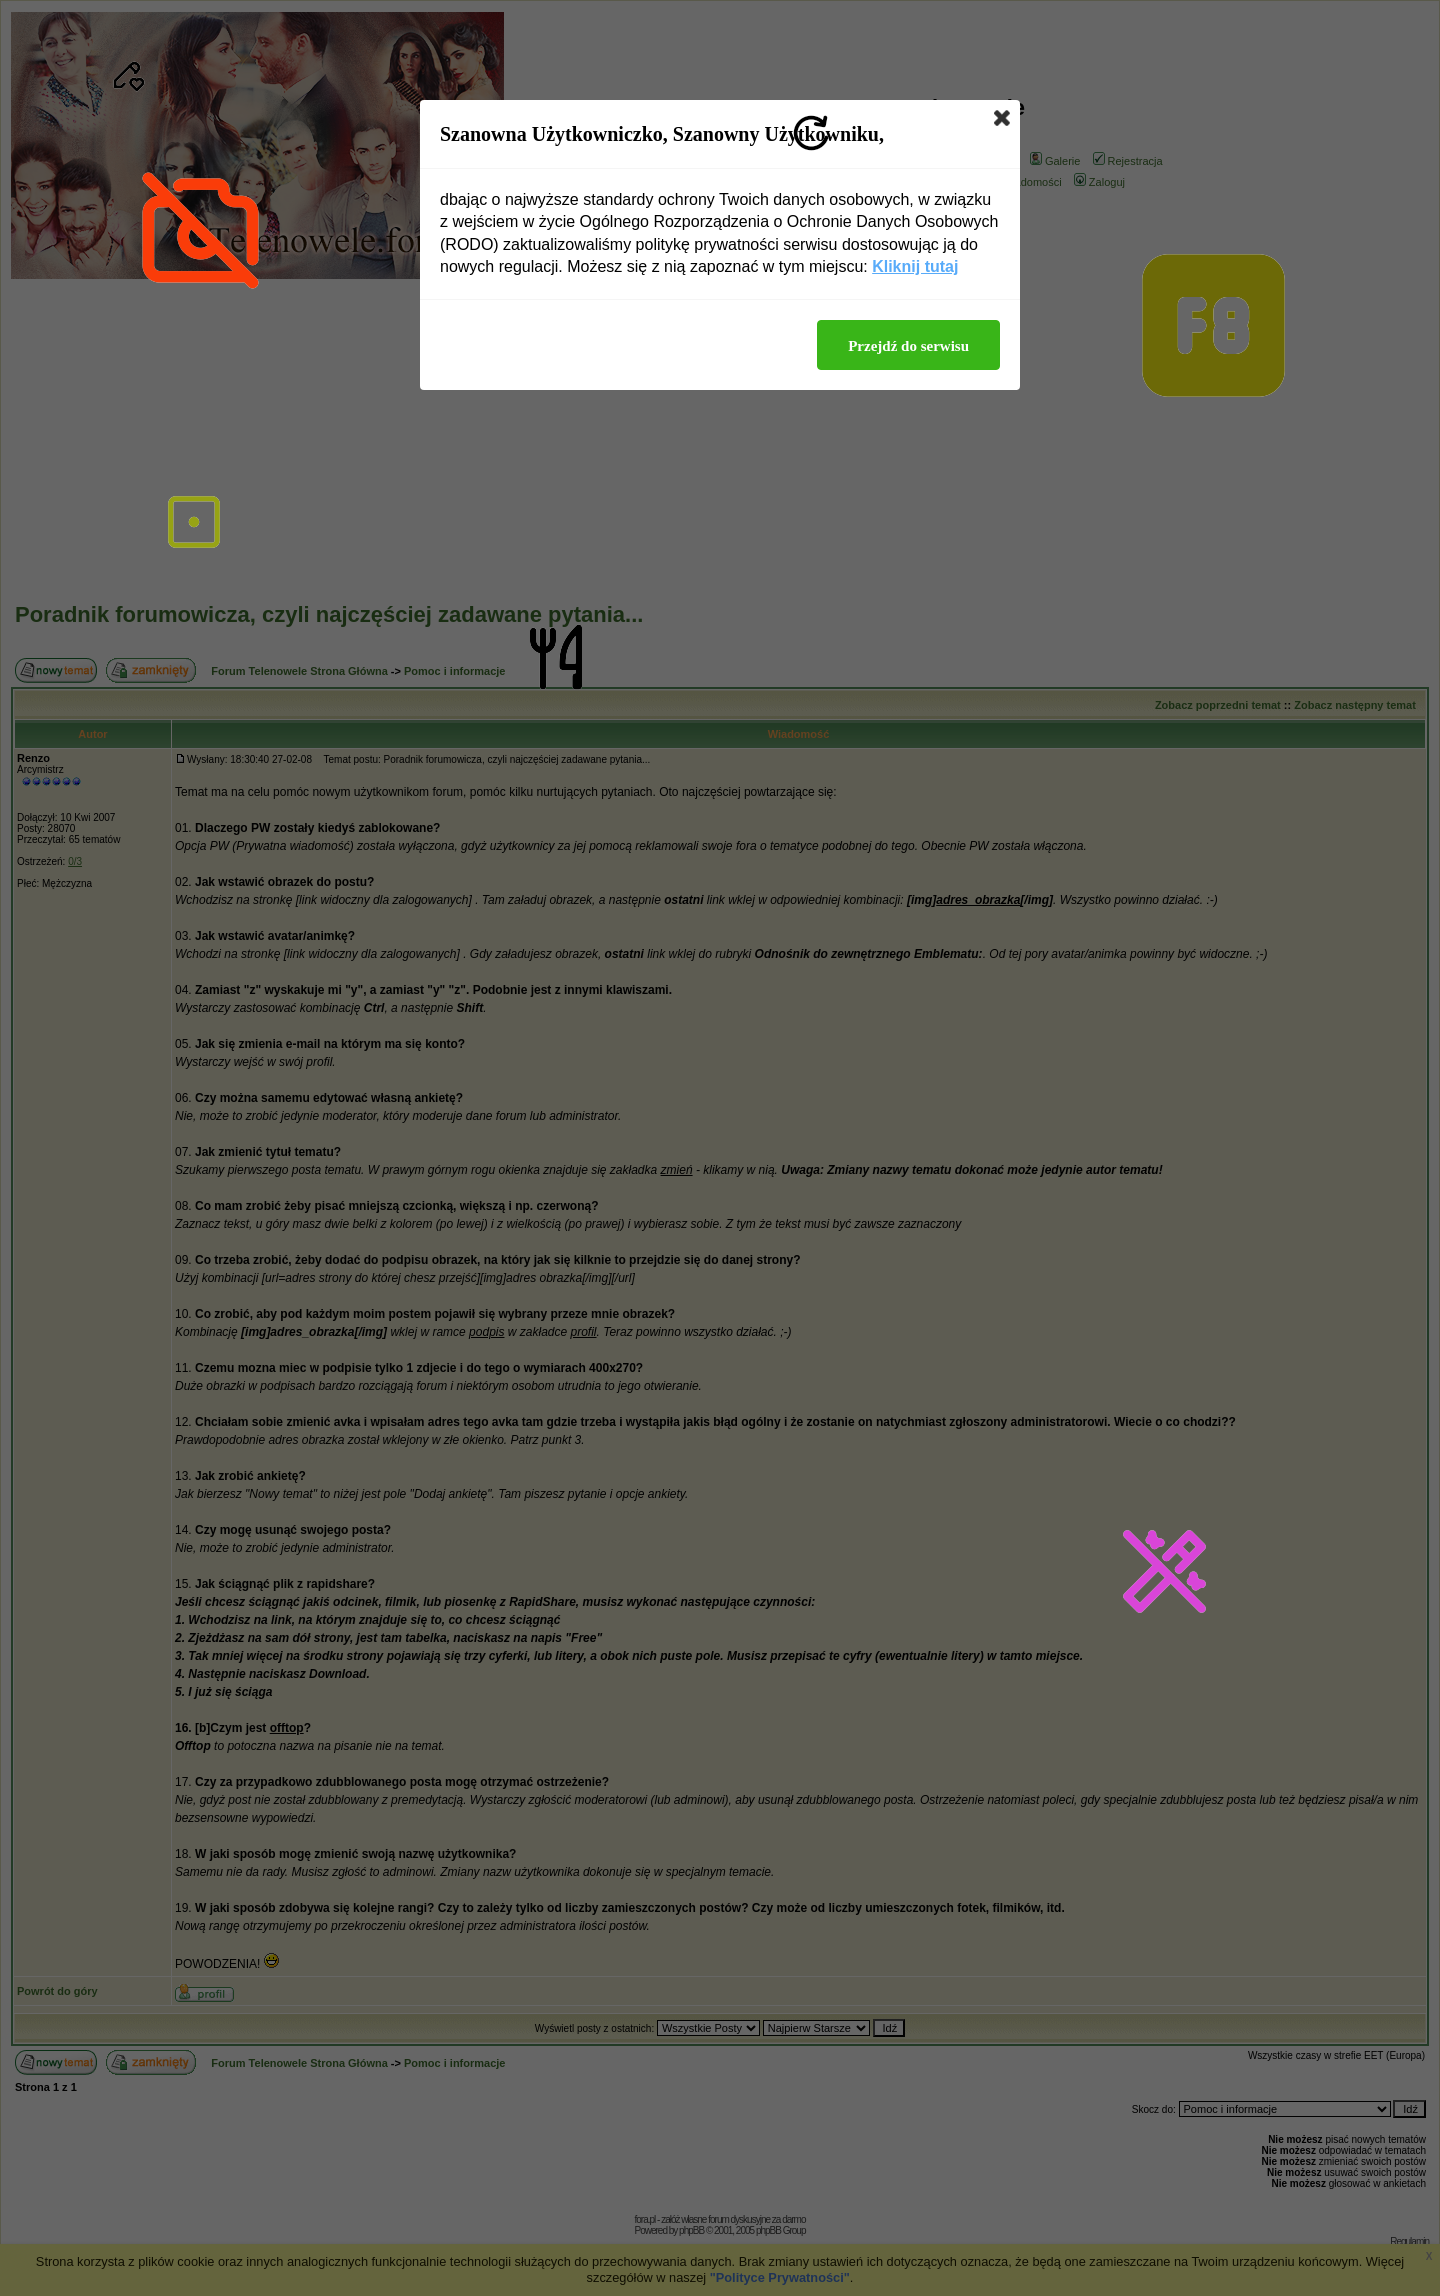 This screenshot has height=2296, width=1440. Describe the element at coordinates (1213, 325) in the screenshot. I see `Facebook F8 developer conference logo or branding` at that location.